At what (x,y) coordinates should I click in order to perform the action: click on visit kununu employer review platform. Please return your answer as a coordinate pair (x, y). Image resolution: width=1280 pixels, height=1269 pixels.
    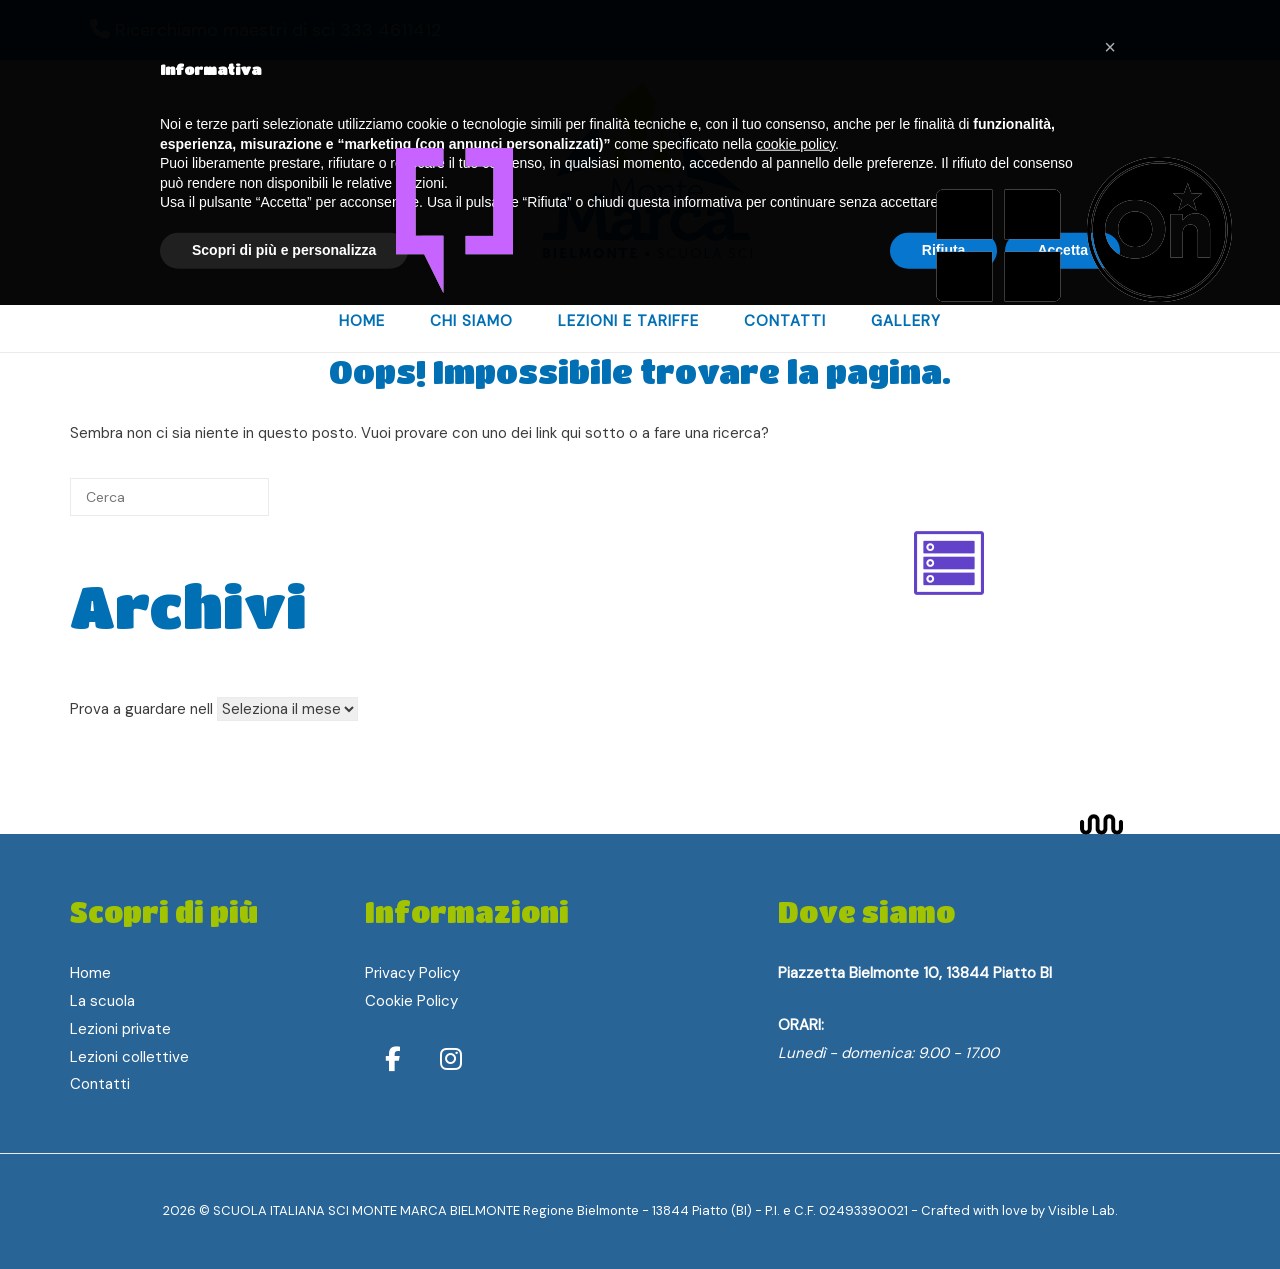
    Looking at the image, I should click on (1101, 824).